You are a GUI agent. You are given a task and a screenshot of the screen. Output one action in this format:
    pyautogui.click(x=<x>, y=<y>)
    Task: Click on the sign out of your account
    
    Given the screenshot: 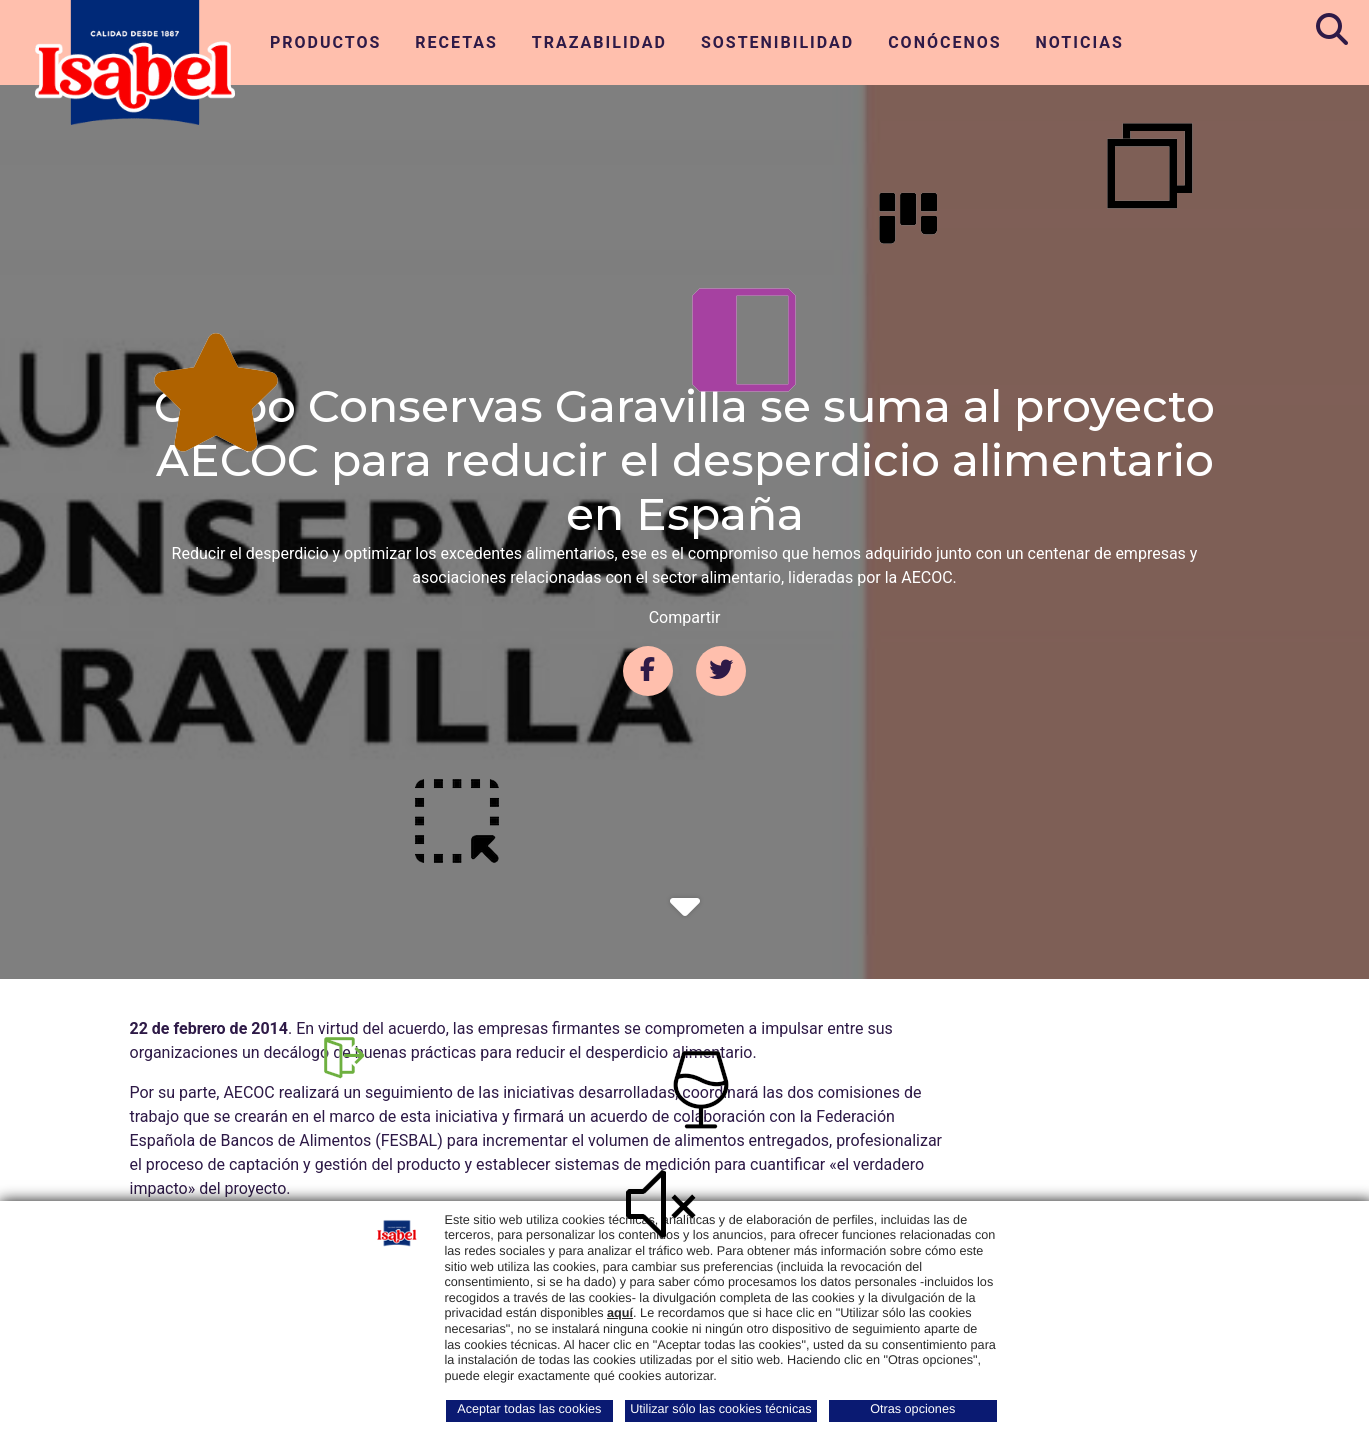 What is the action you would take?
    pyautogui.click(x=342, y=1055)
    